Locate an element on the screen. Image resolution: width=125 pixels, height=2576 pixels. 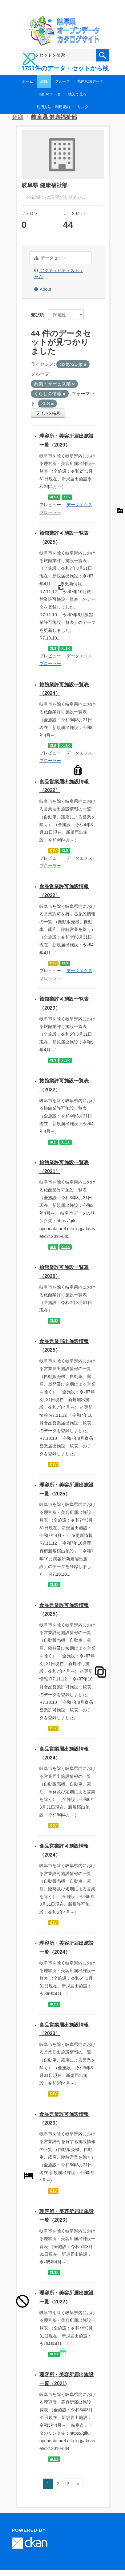
folder with validation rules applied is located at coordinates (120, 510).